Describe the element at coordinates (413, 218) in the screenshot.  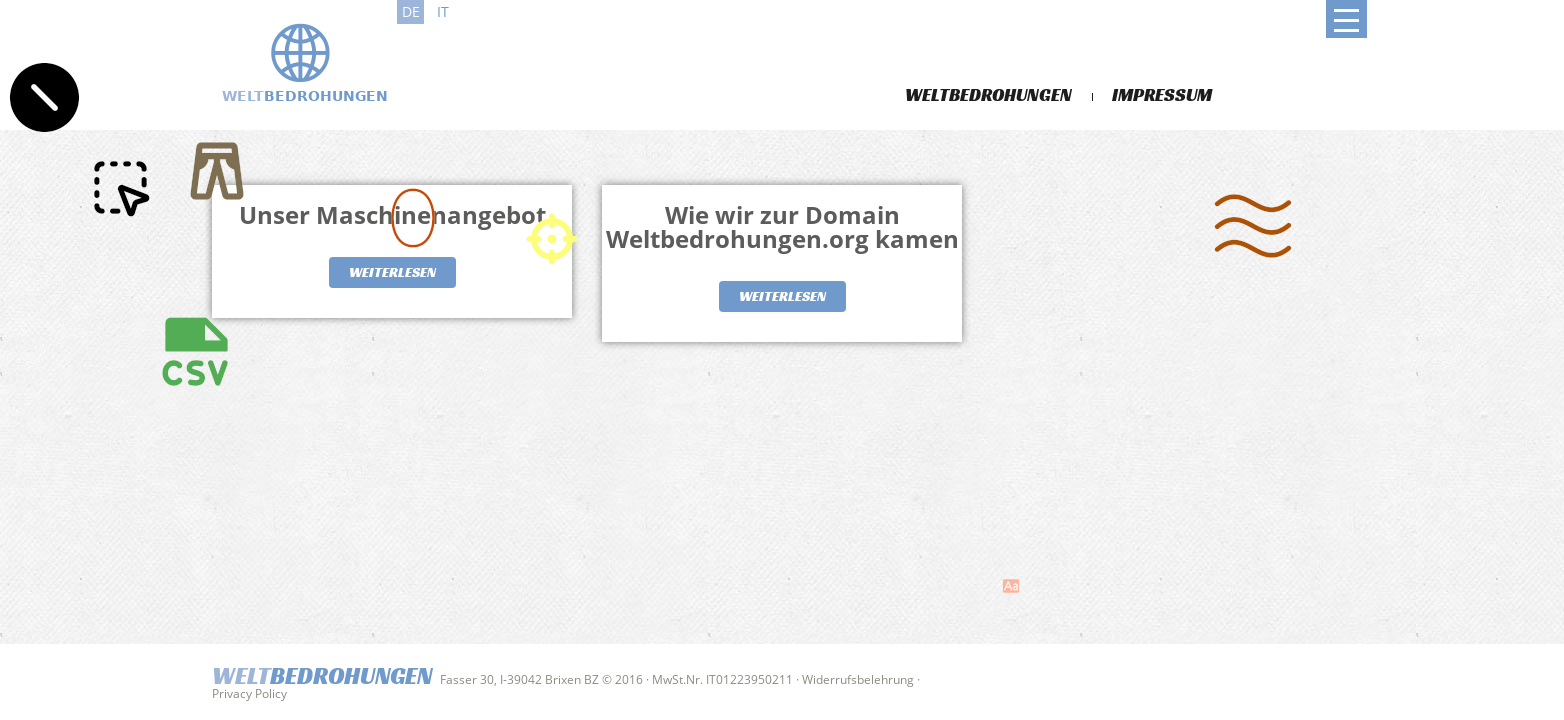
I see `represents the number zero in a numeric input or display` at that location.